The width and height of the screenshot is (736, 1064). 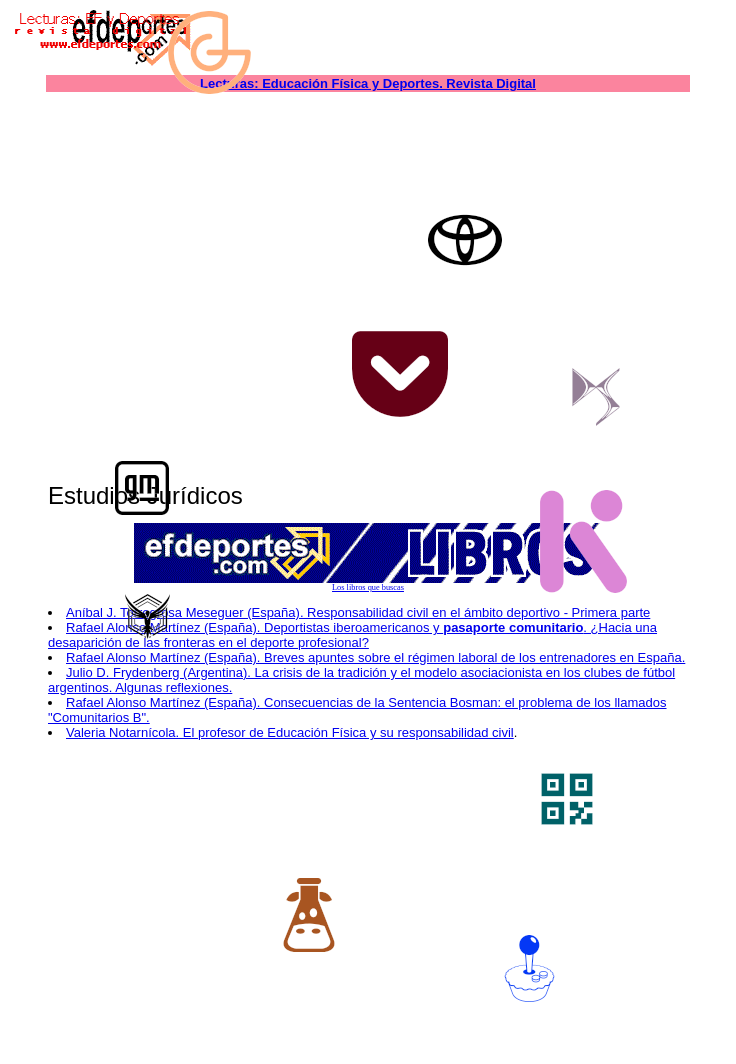 I want to click on launch retropie emulation software, so click(x=529, y=968).